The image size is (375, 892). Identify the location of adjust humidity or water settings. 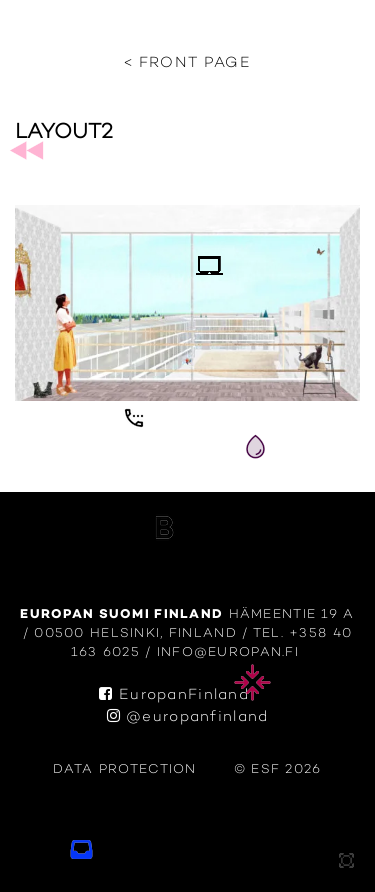
(255, 447).